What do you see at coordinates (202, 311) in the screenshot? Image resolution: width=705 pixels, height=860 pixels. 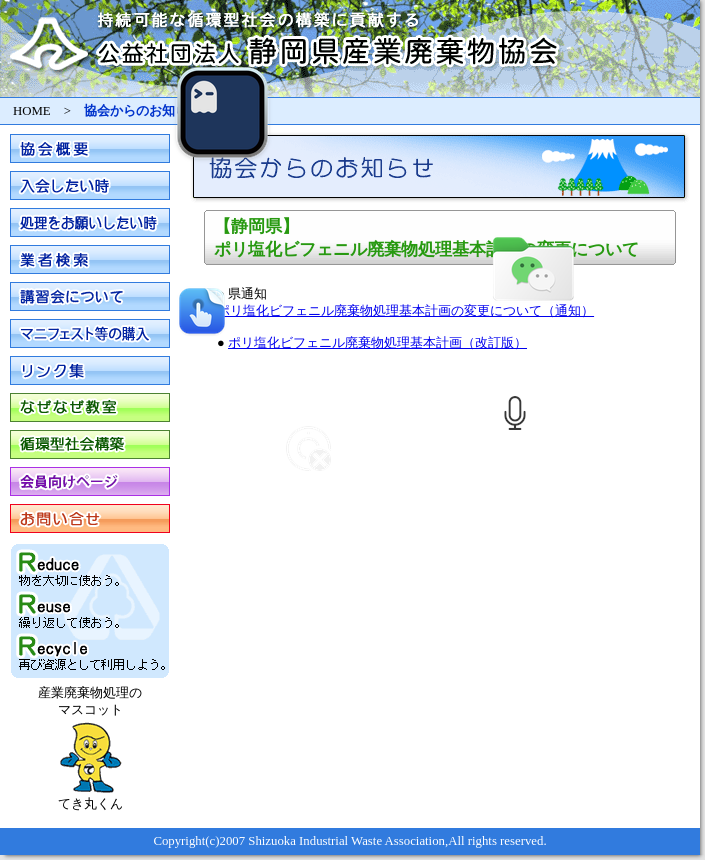 I see `open touchscreen settings and preferences` at bounding box center [202, 311].